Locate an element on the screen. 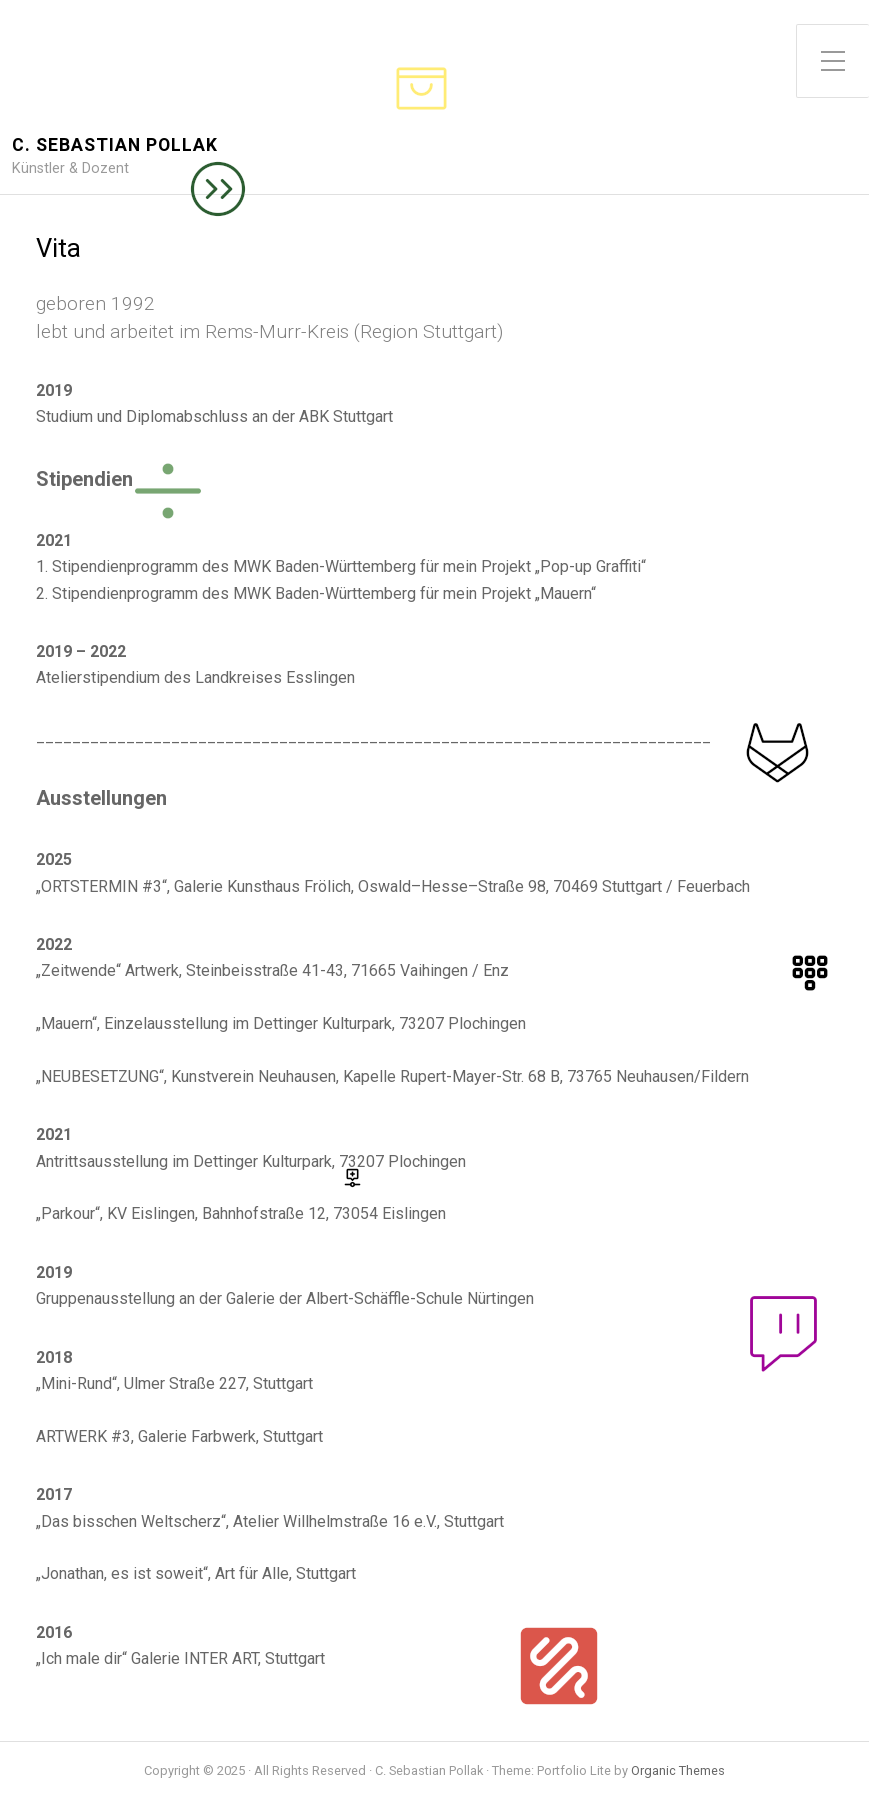  open the phone dialpad is located at coordinates (810, 973).